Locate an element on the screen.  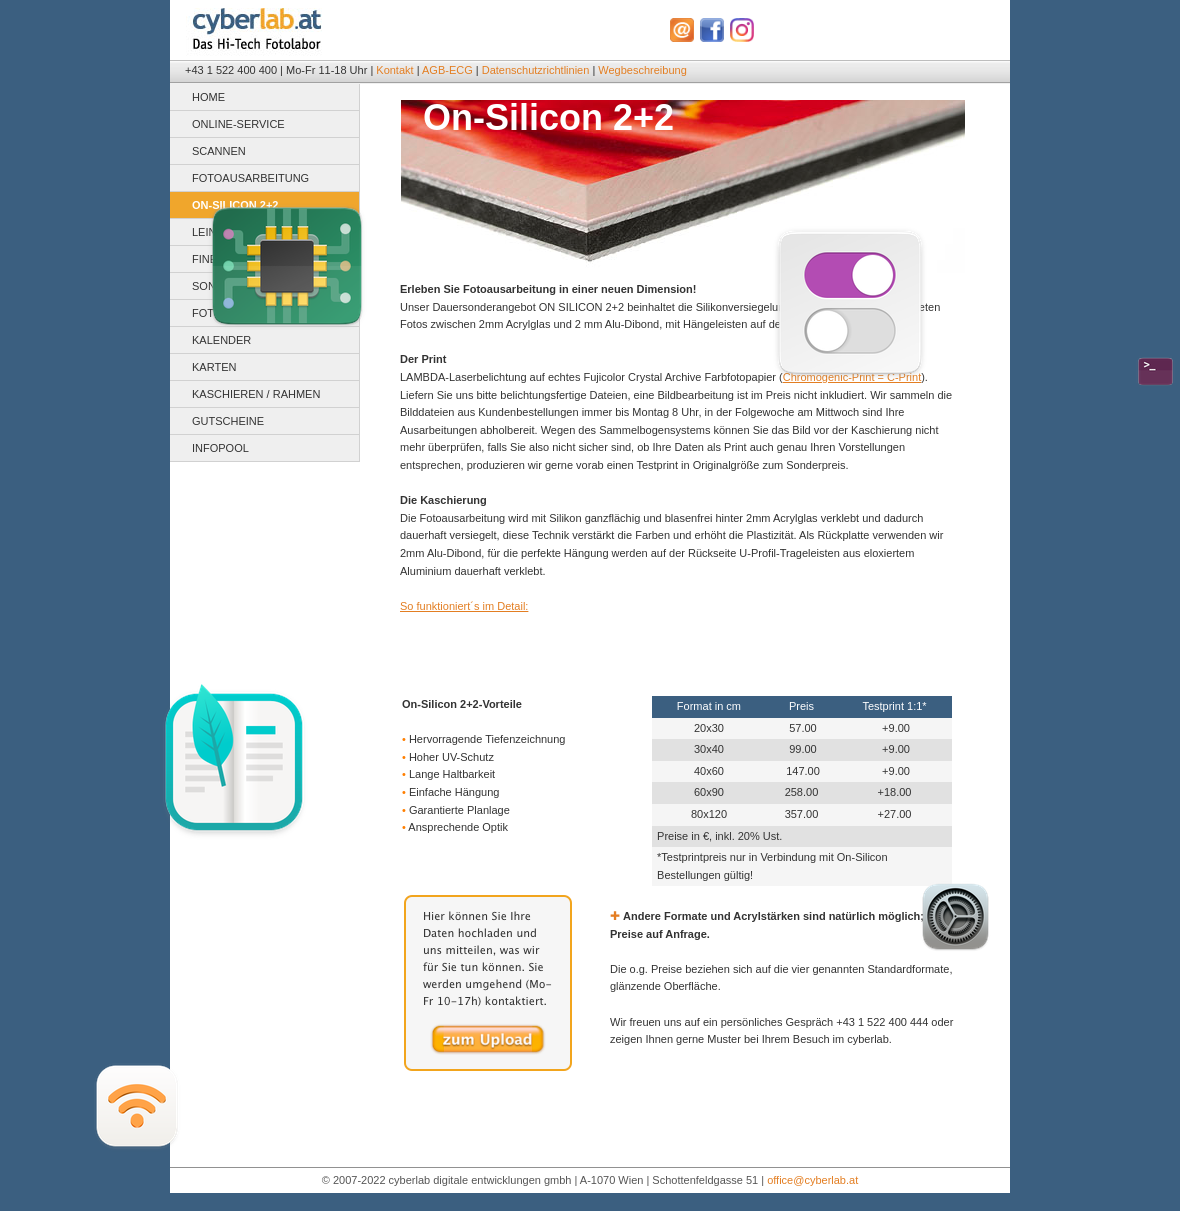
open foliate e-book reader app is located at coordinates (234, 762).